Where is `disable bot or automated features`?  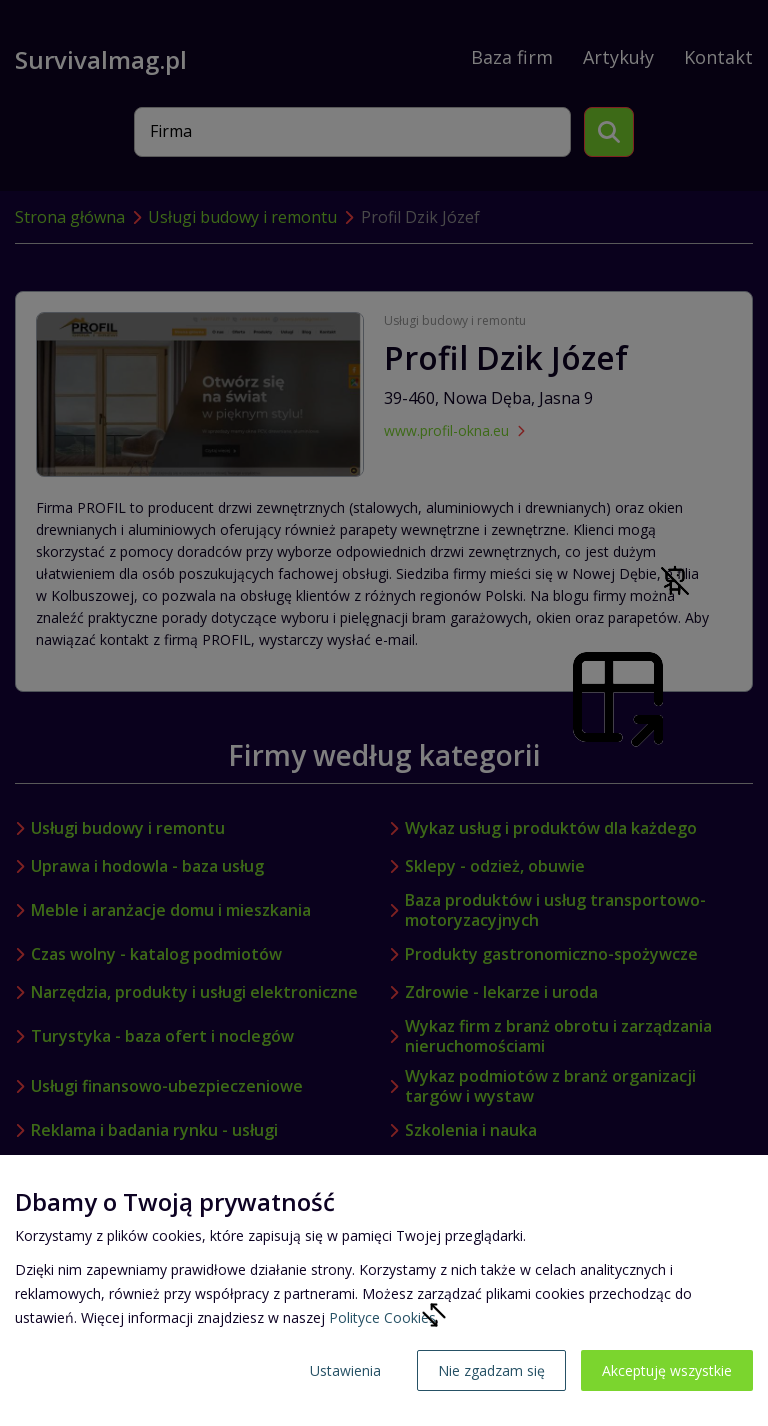
disable bot or automated features is located at coordinates (675, 581).